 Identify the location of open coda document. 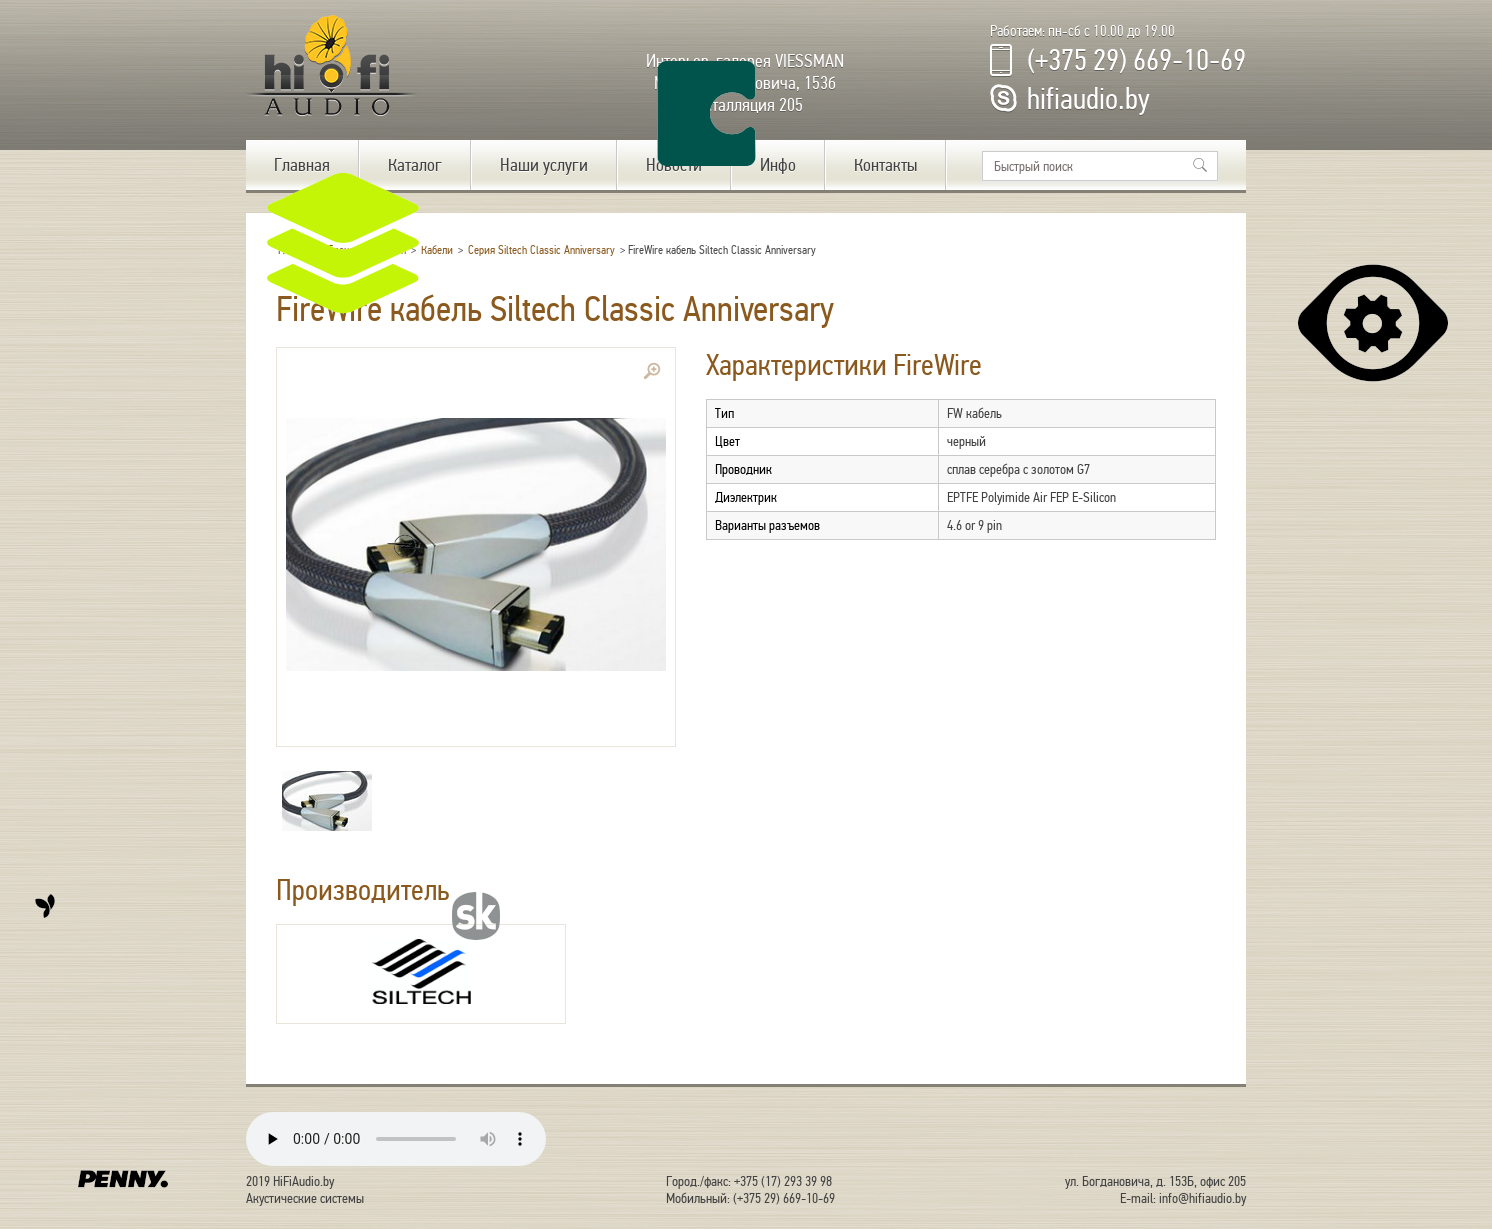
(706, 113).